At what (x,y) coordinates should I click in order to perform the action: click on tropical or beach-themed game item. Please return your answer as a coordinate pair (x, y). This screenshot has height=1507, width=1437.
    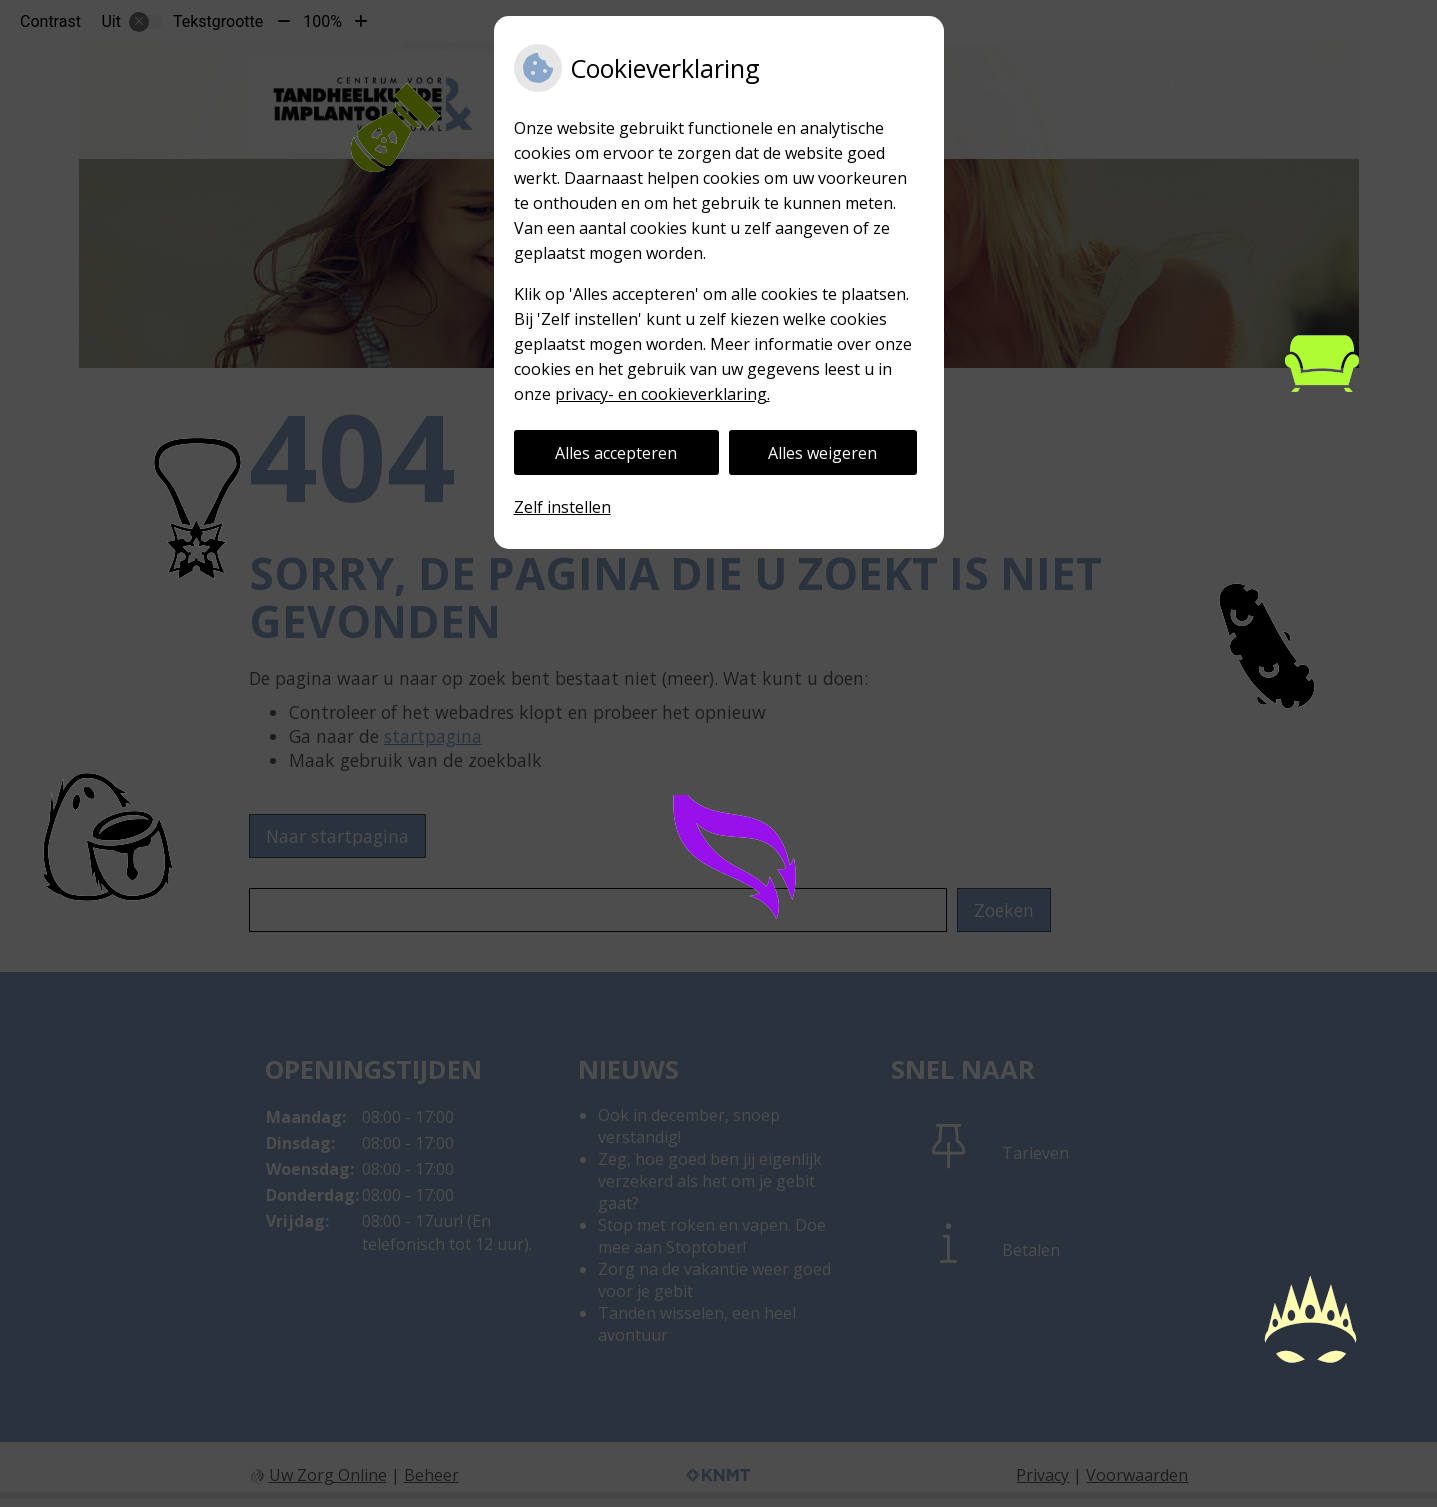
    Looking at the image, I should click on (108, 837).